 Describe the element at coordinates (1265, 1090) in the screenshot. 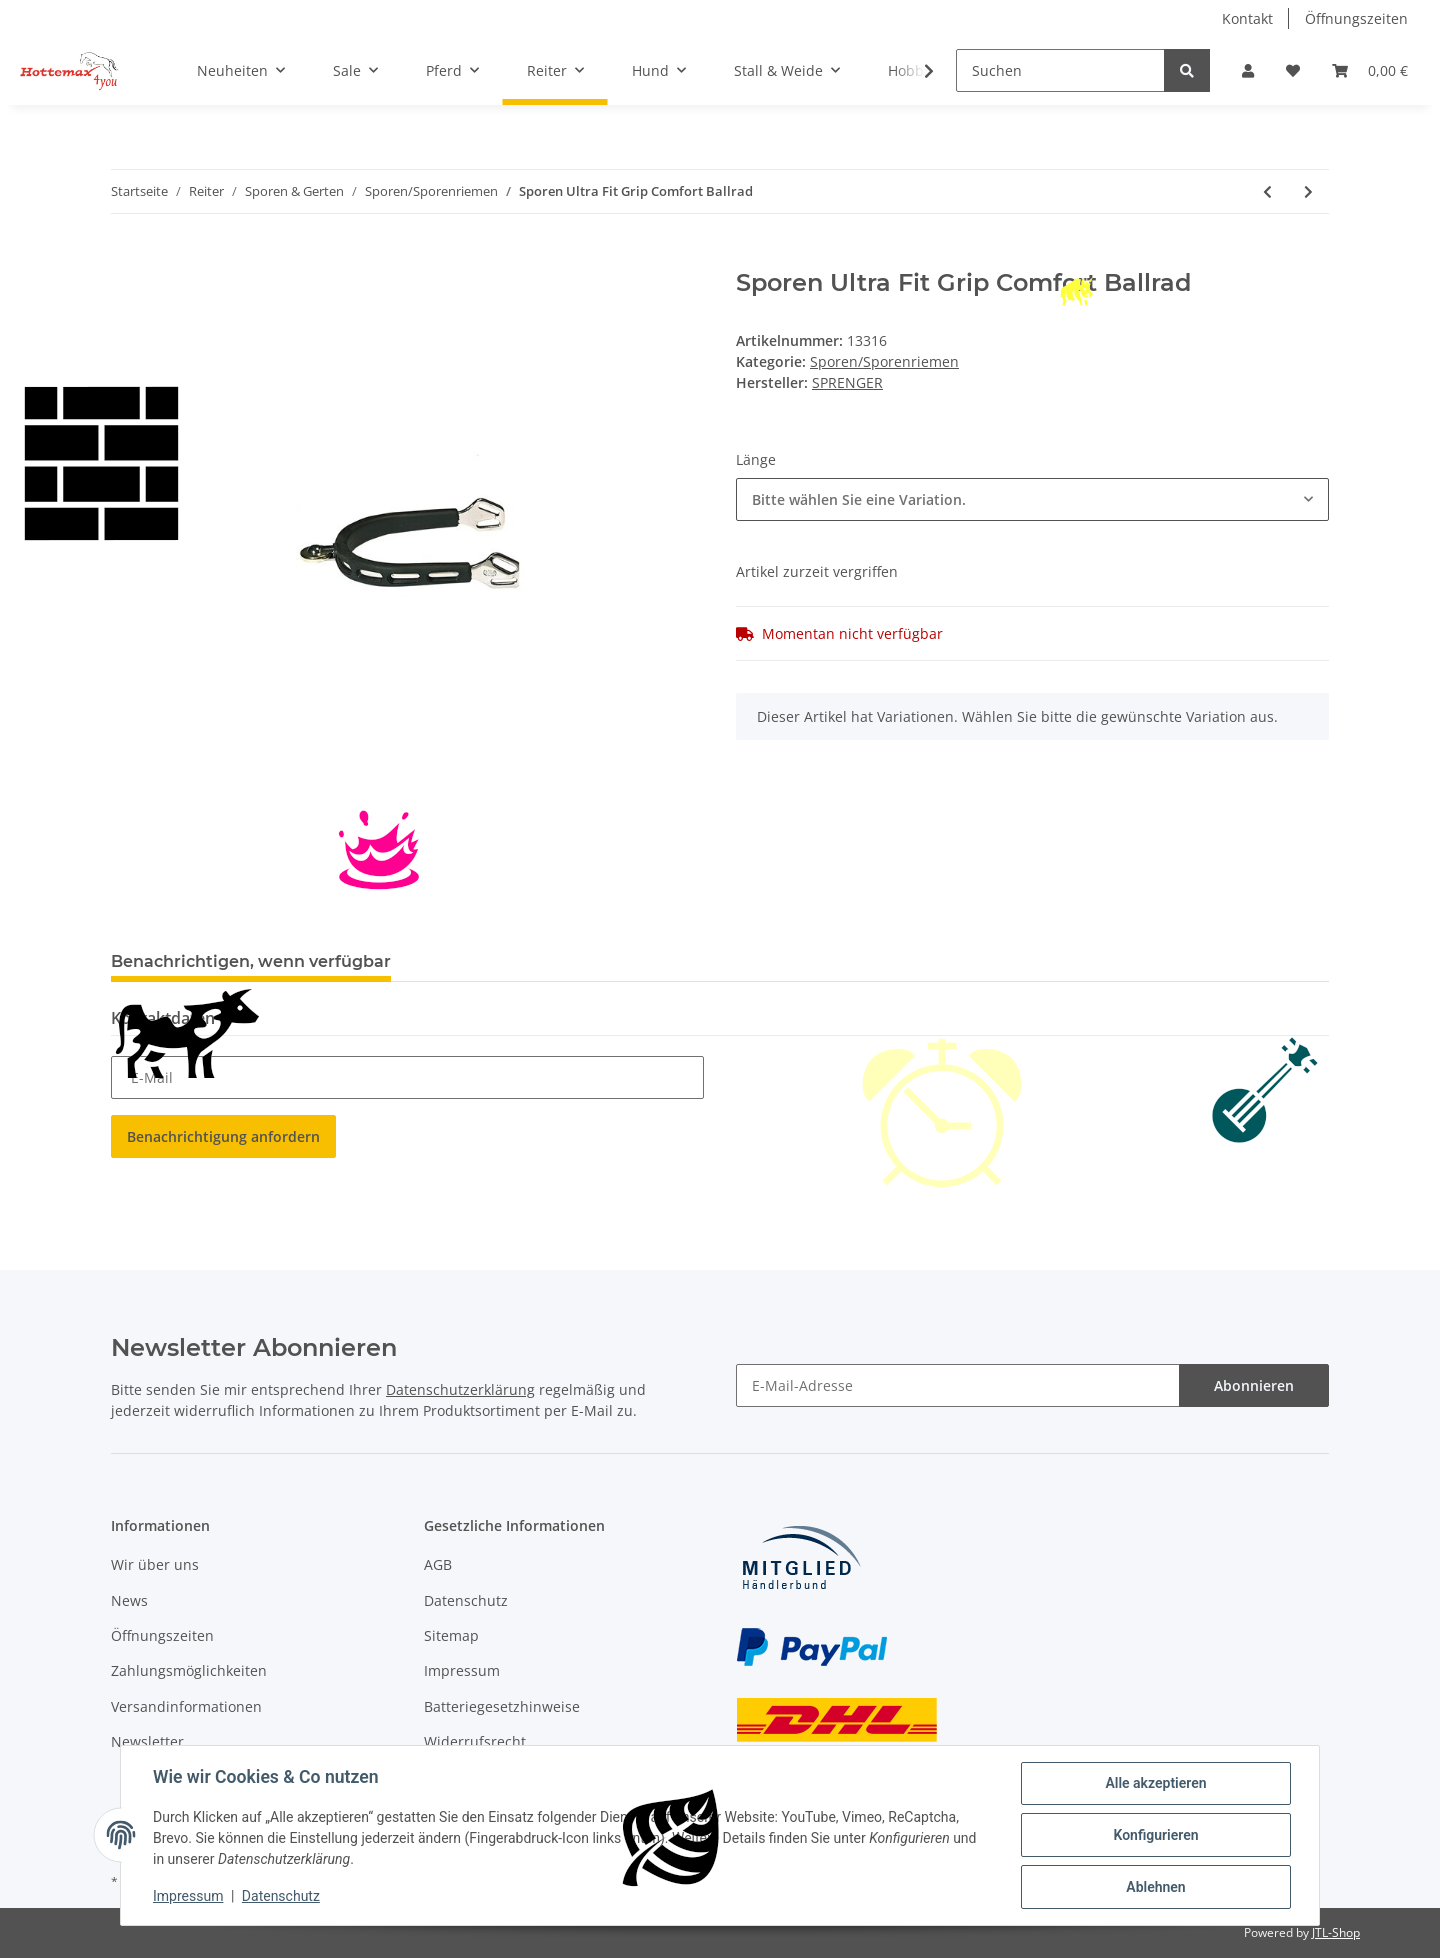

I see `access banjo or folk music content` at that location.